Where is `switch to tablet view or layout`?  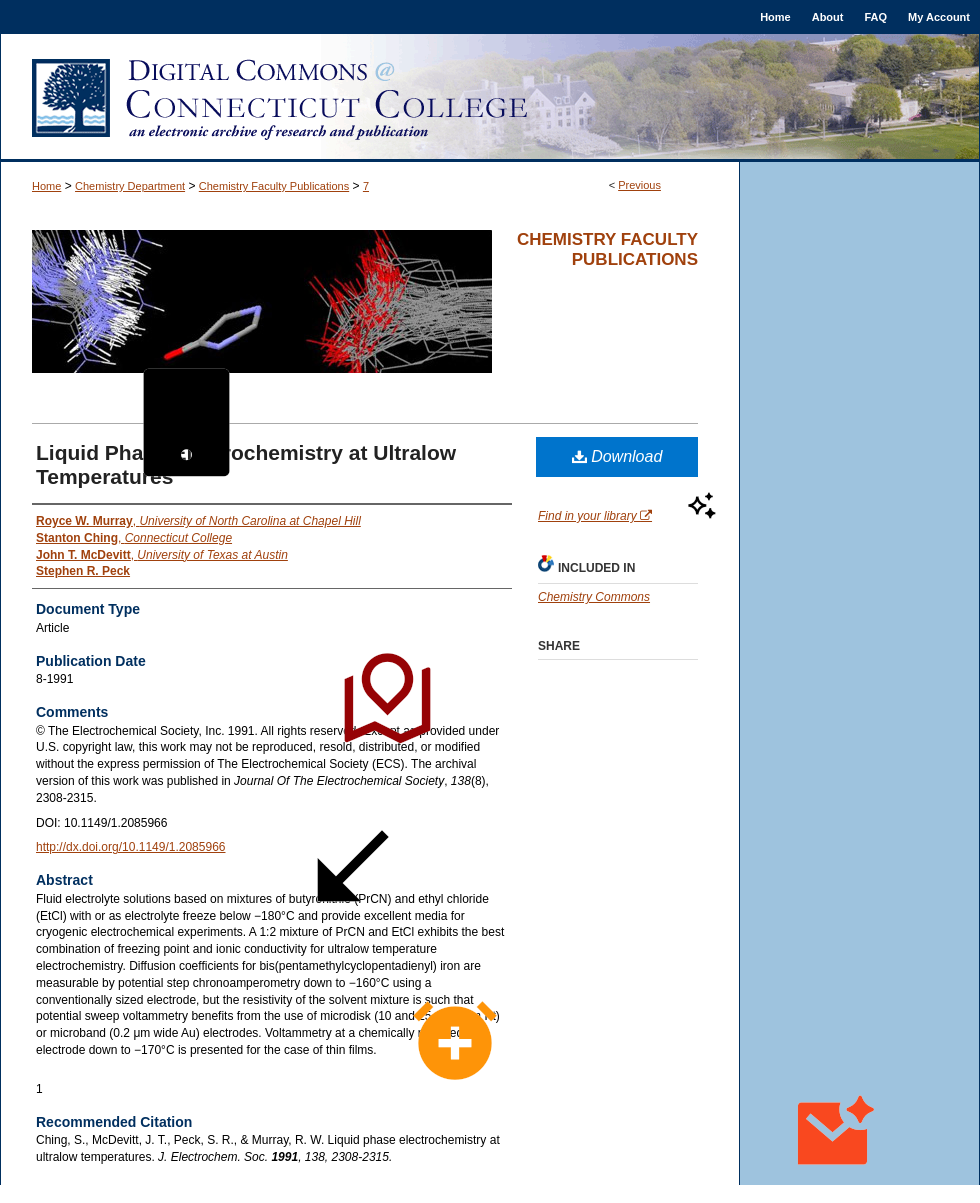 switch to tablet view or layout is located at coordinates (186, 422).